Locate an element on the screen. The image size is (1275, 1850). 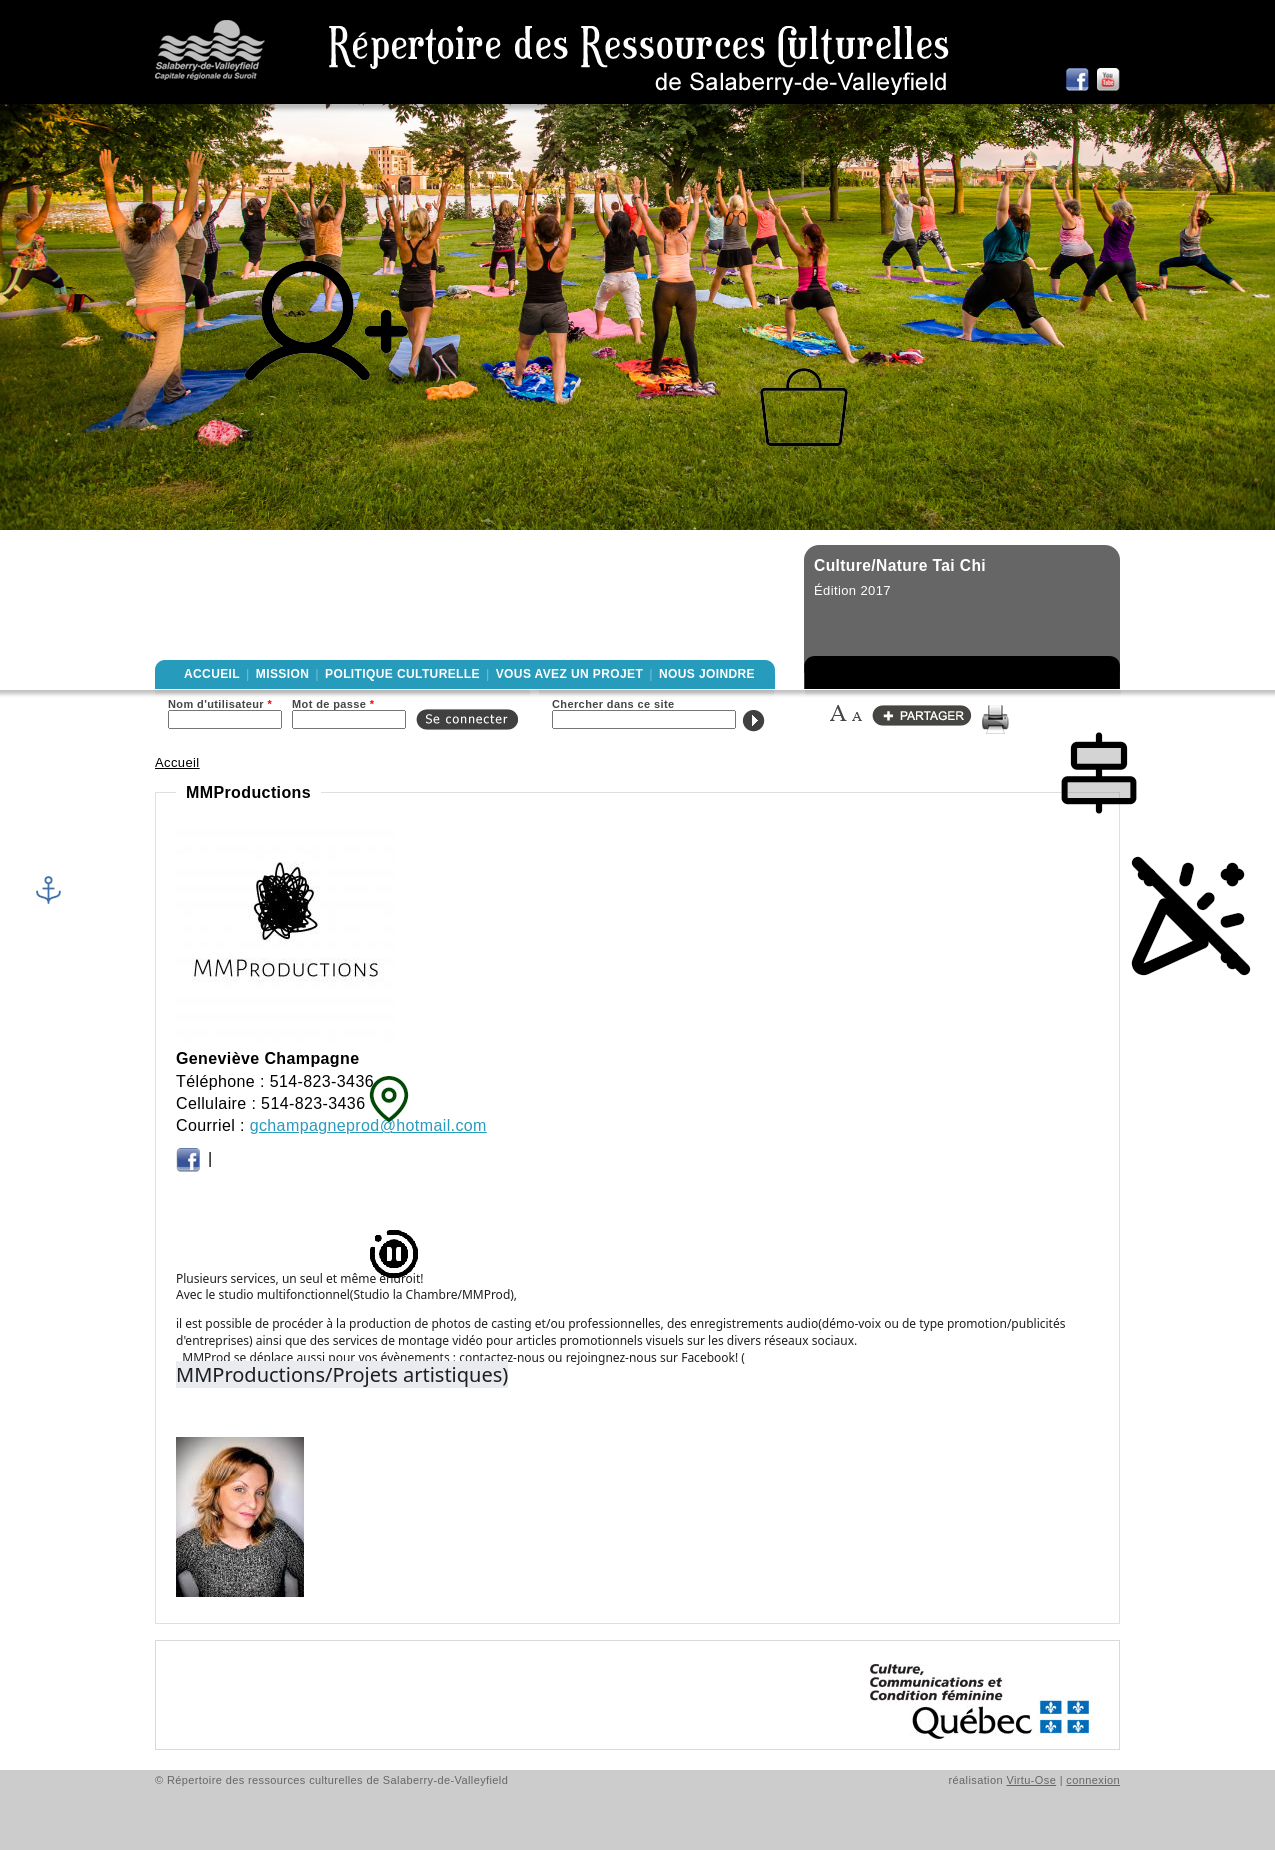
view location on map is located at coordinates (389, 1099).